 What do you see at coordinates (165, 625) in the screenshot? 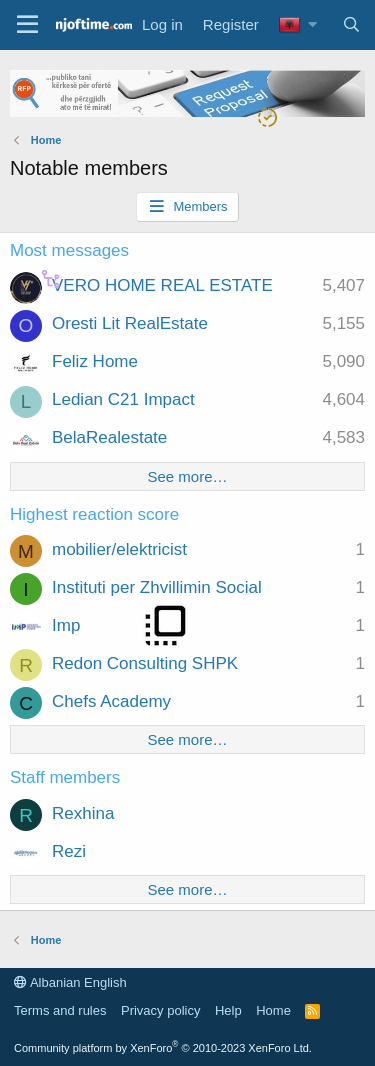
I see `bring selected element to front of layer stack` at bounding box center [165, 625].